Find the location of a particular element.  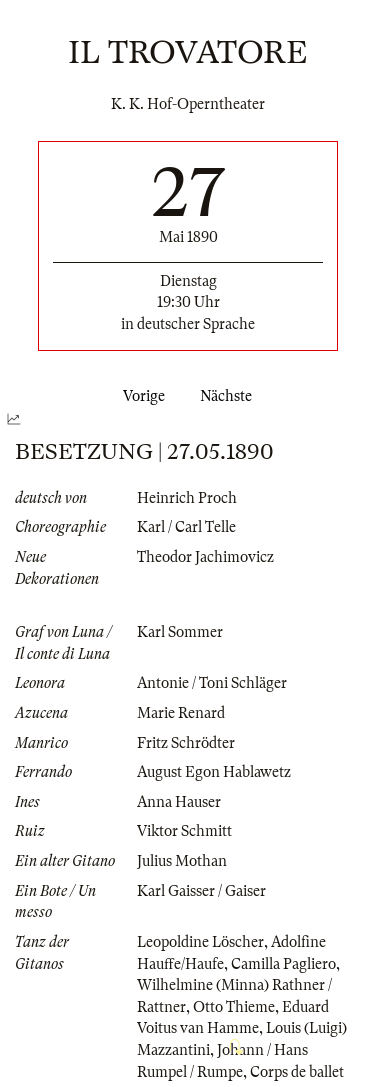

redo or repeat last action is located at coordinates (236, 1047).